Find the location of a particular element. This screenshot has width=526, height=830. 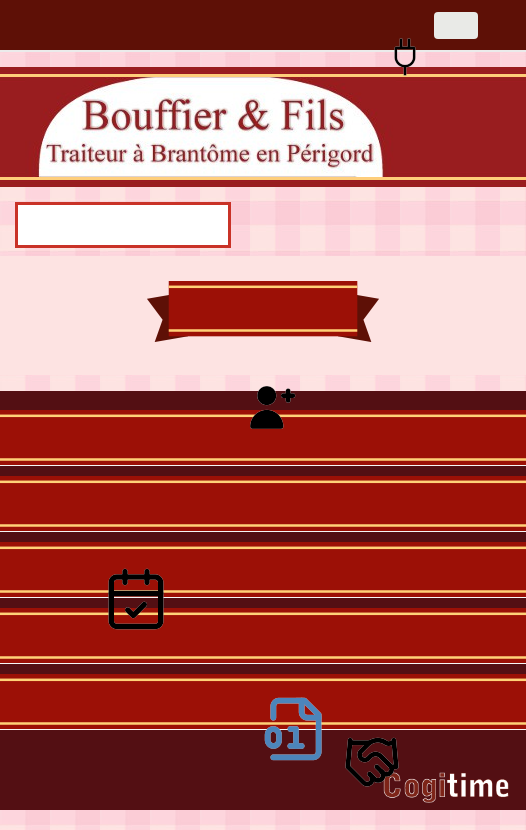

confirm or complete a scheduled event is located at coordinates (136, 599).